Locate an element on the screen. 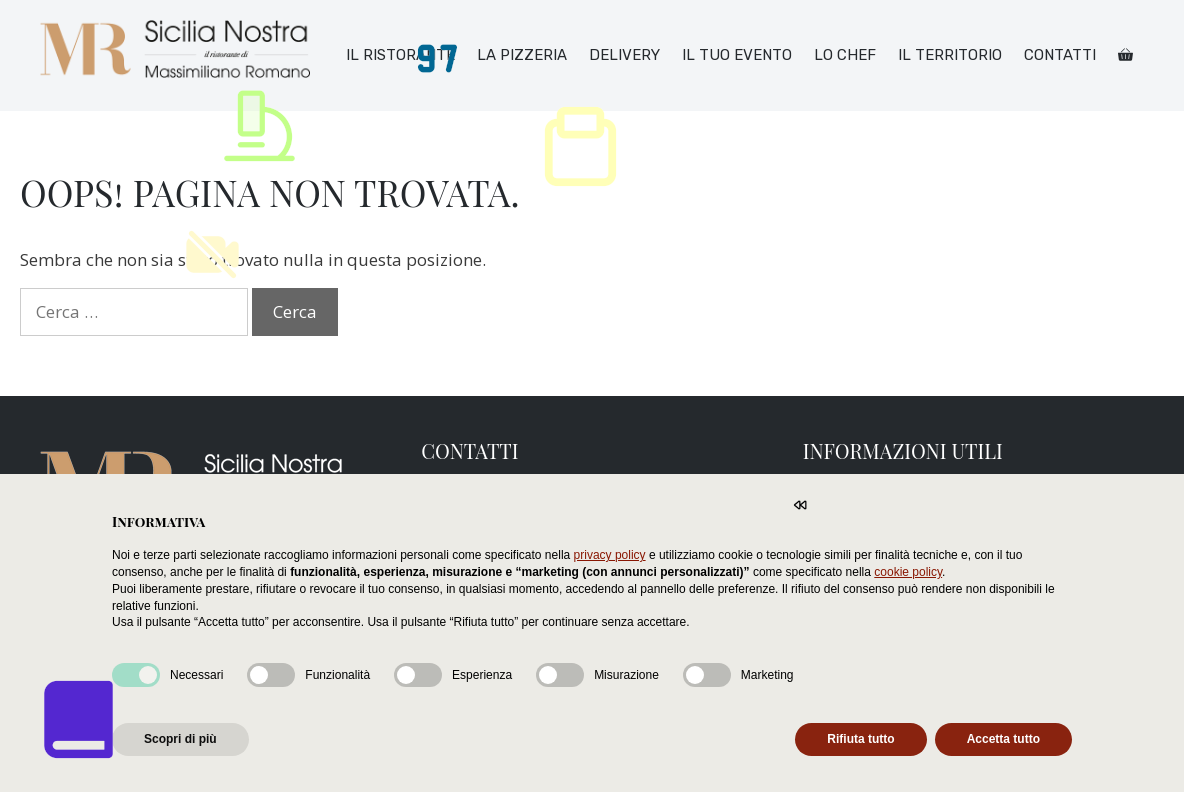 This screenshot has height=792, width=1184. access research or scientific tools is located at coordinates (259, 128).